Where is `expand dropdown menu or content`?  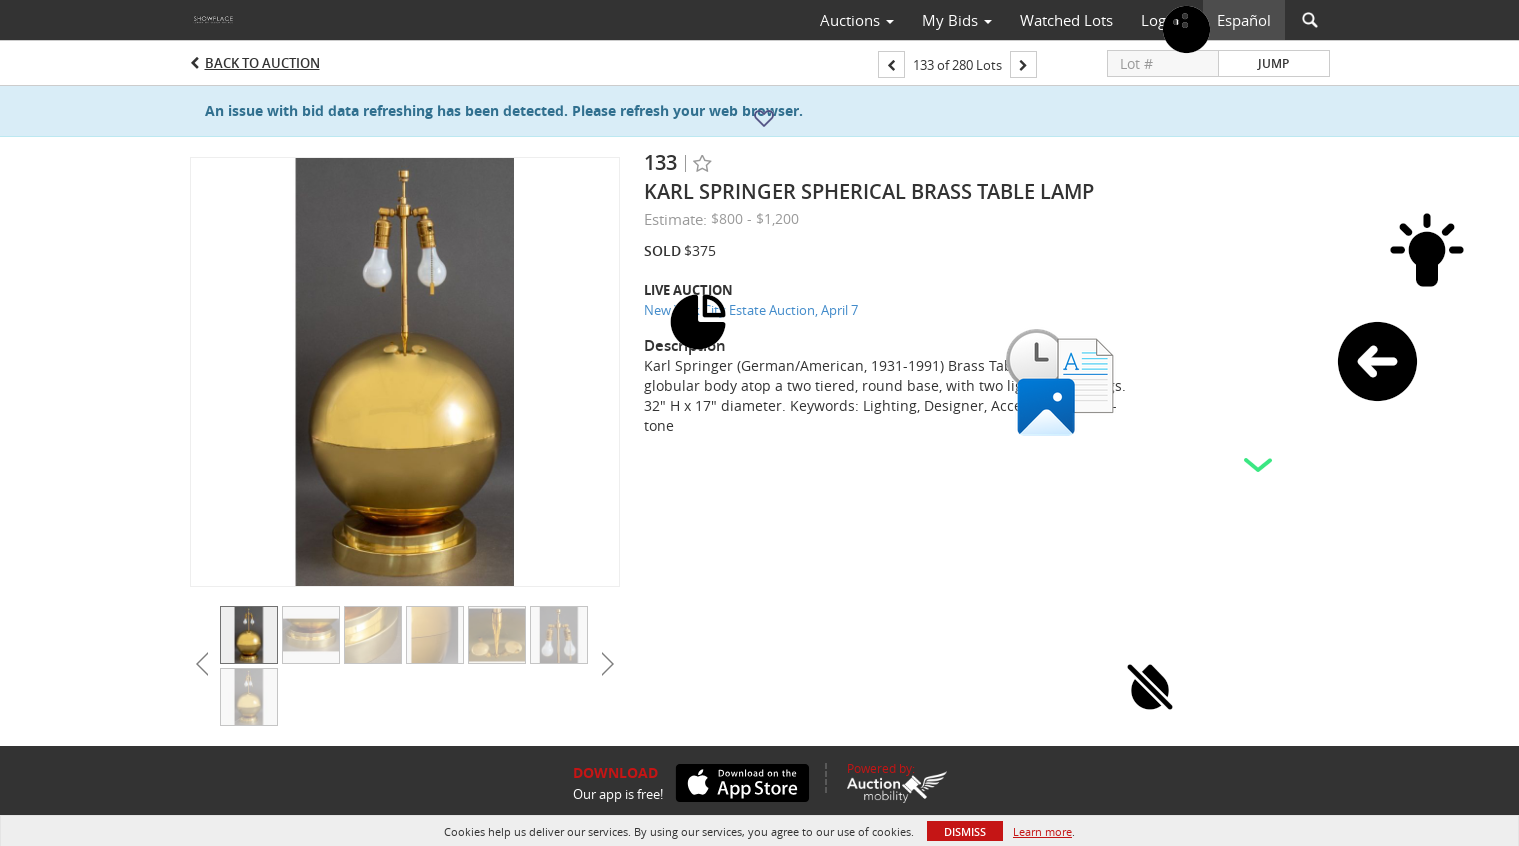 expand dropdown menu or content is located at coordinates (1258, 464).